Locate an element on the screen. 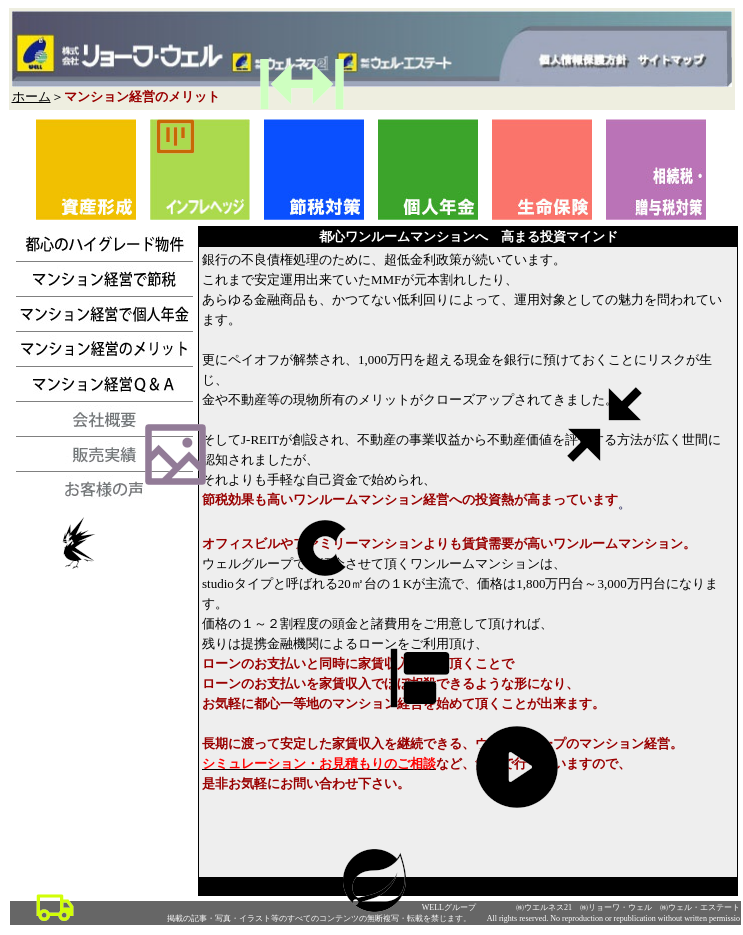 This screenshot has height=935, width=743. track your delivery status is located at coordinates (55, 906).